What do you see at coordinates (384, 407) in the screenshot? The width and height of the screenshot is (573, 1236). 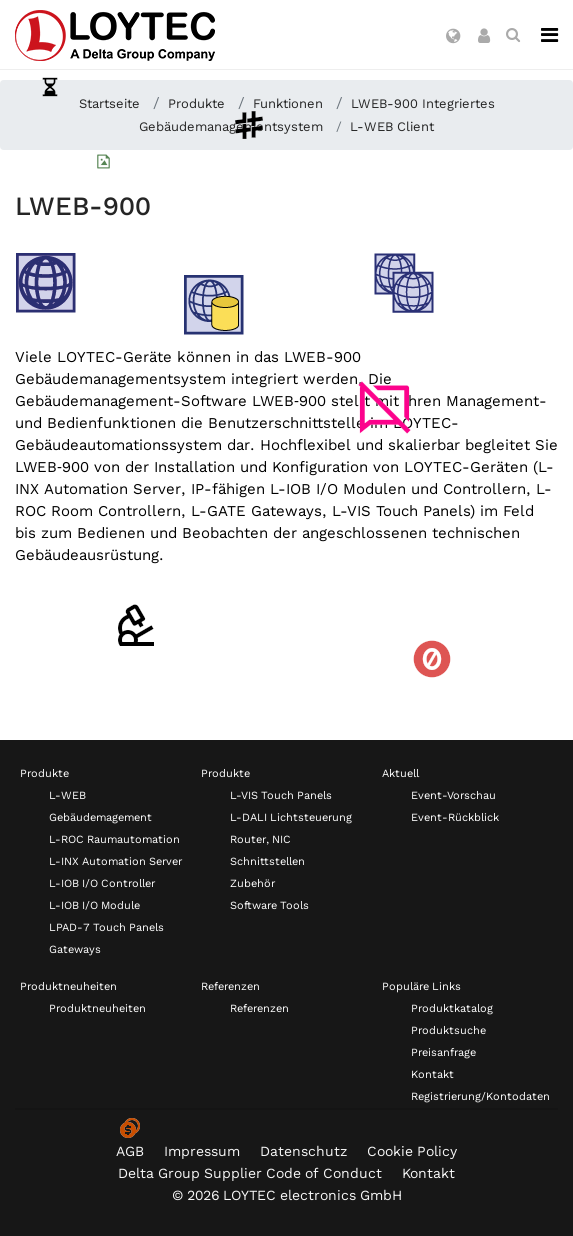 I see `disable chat or messaging` at bounding box center [384, 407].